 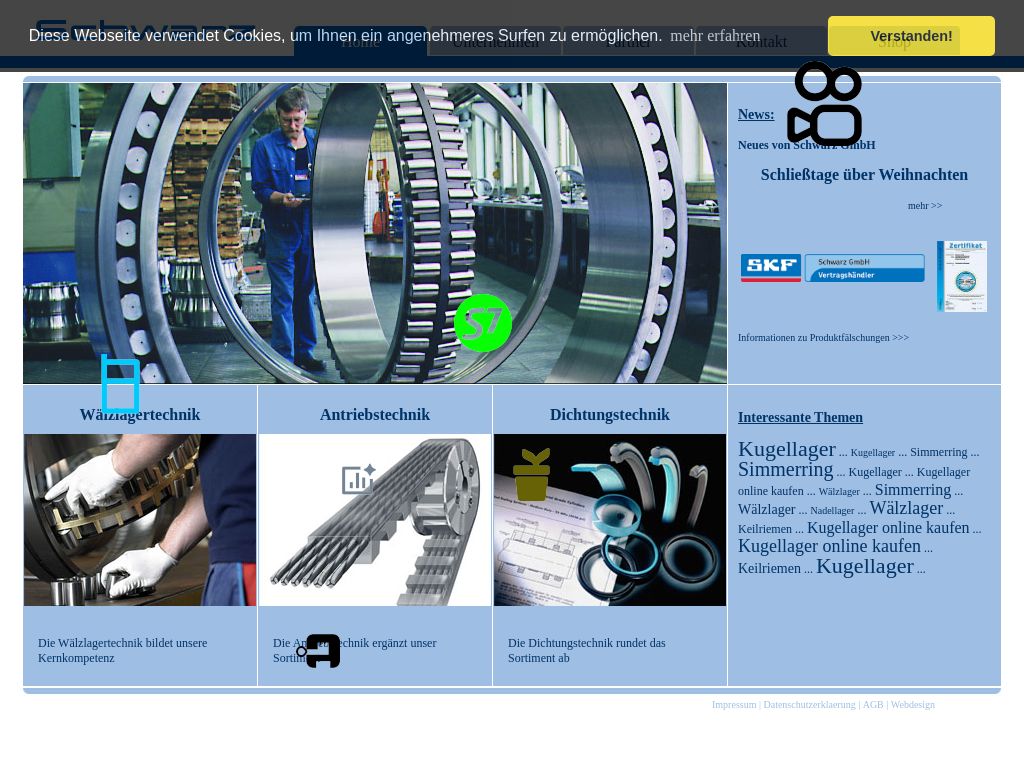 What do you see at coordinates (531, 474) in the screenshot?
I see `open the Kueski app` at bounding box center [531, 474].